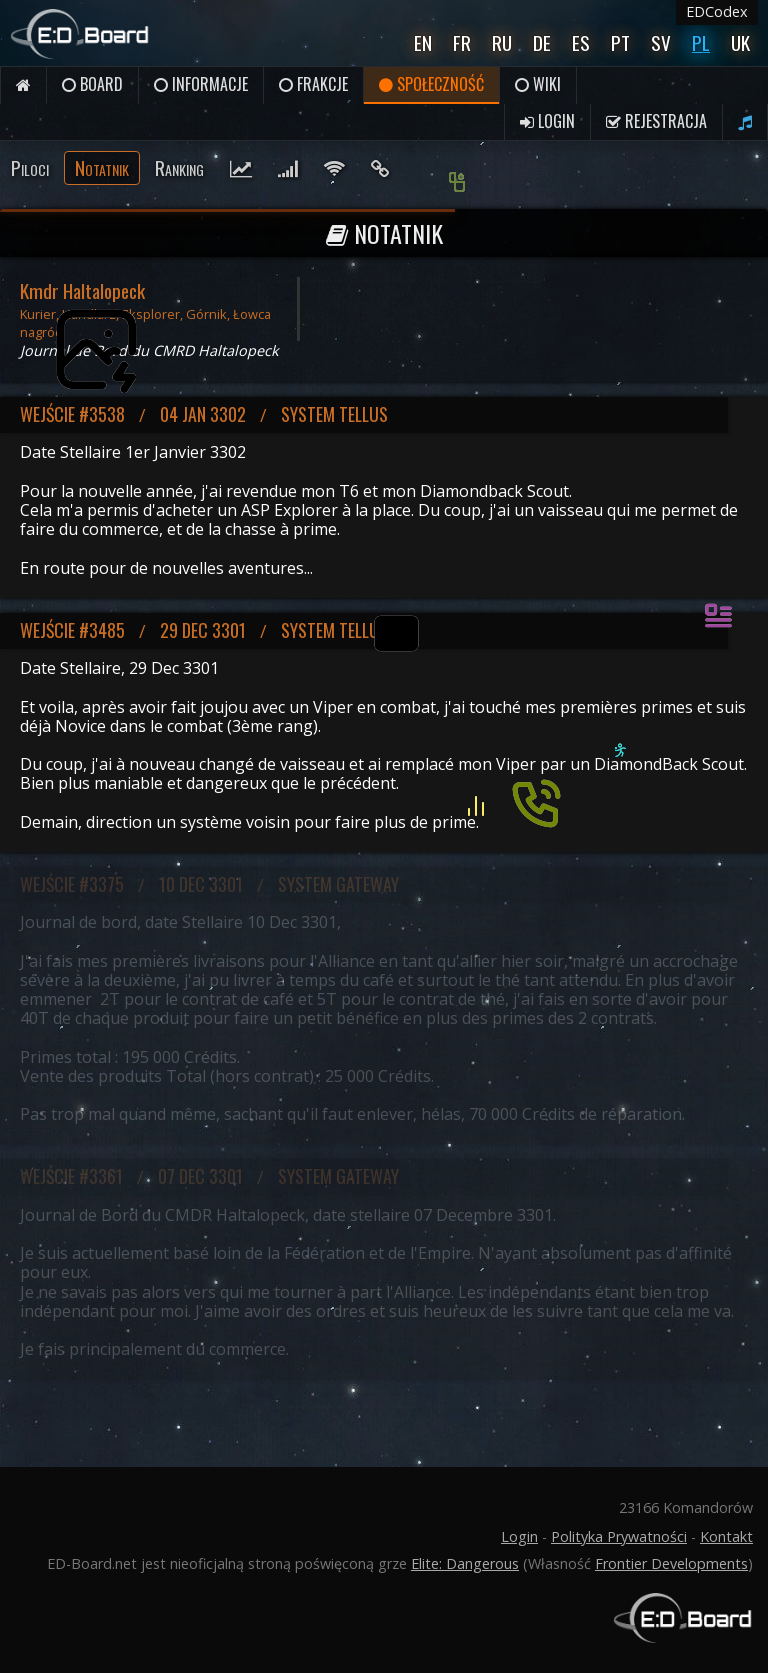 The width and height of the screenshot is (768, 1673). I want to click on view bar chart or statistics, so click(476, 806).